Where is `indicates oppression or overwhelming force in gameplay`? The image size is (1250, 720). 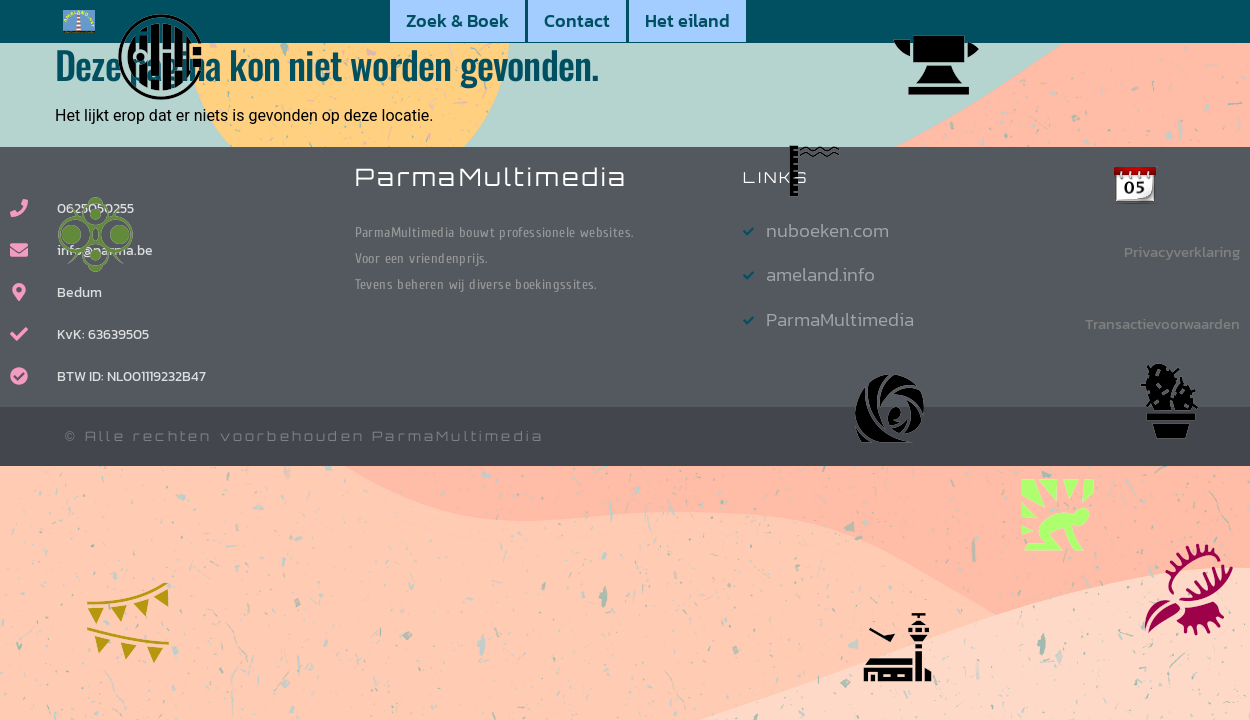
indicates oppression or overwhelming force in gameplay is located at coordinates (1057, 515).